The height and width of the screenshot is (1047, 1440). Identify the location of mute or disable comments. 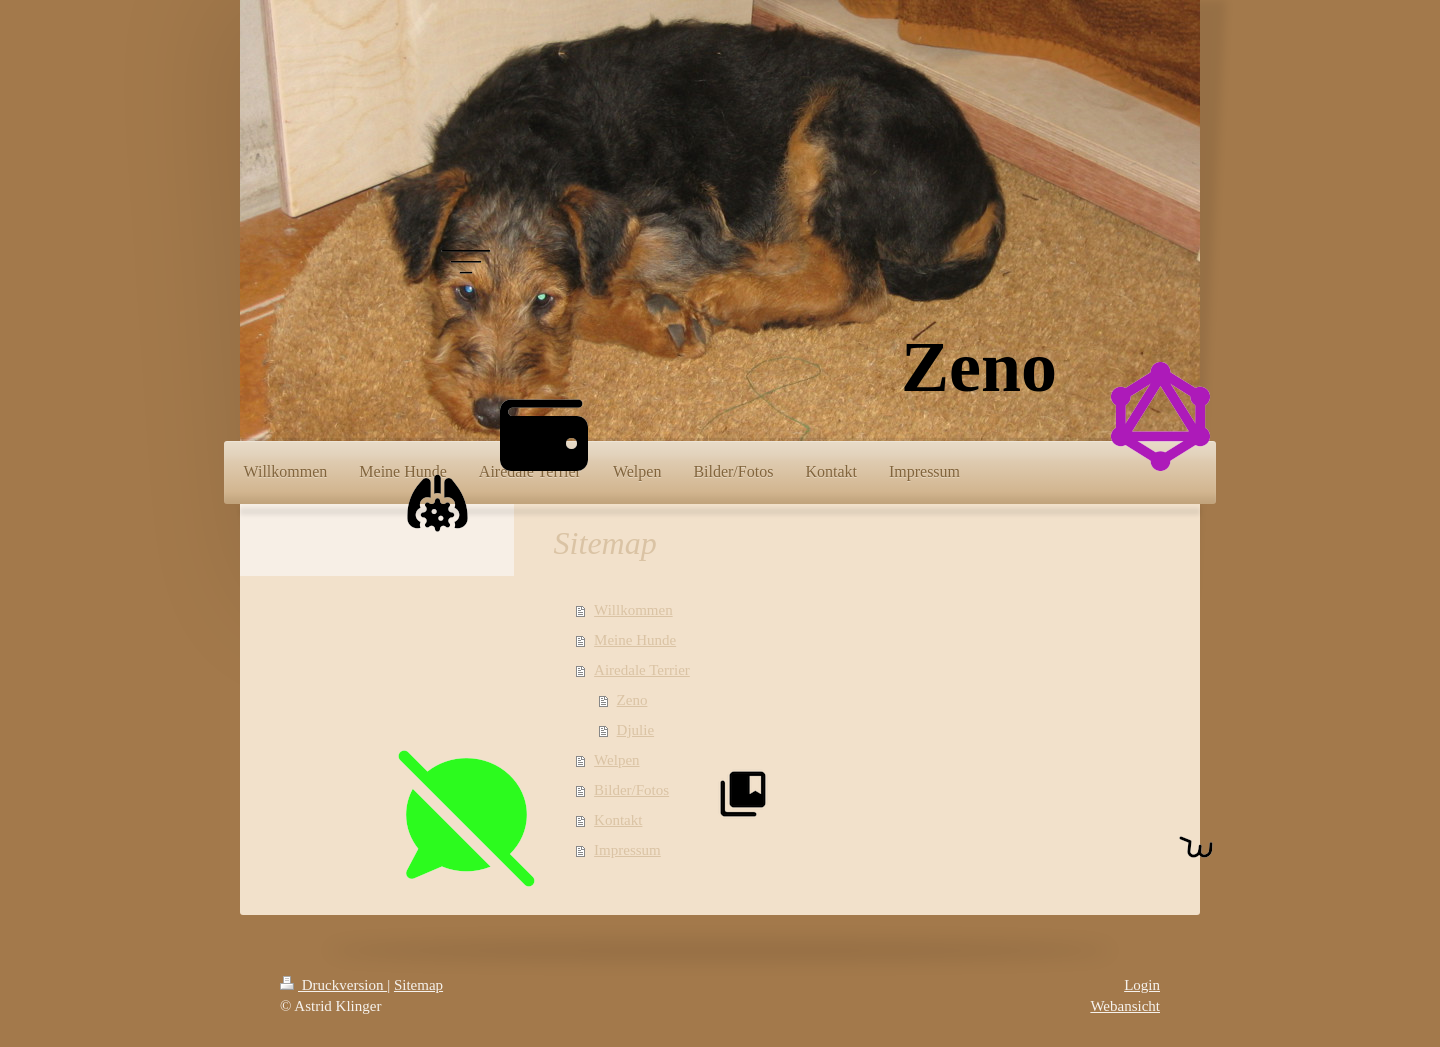
(466, 818).